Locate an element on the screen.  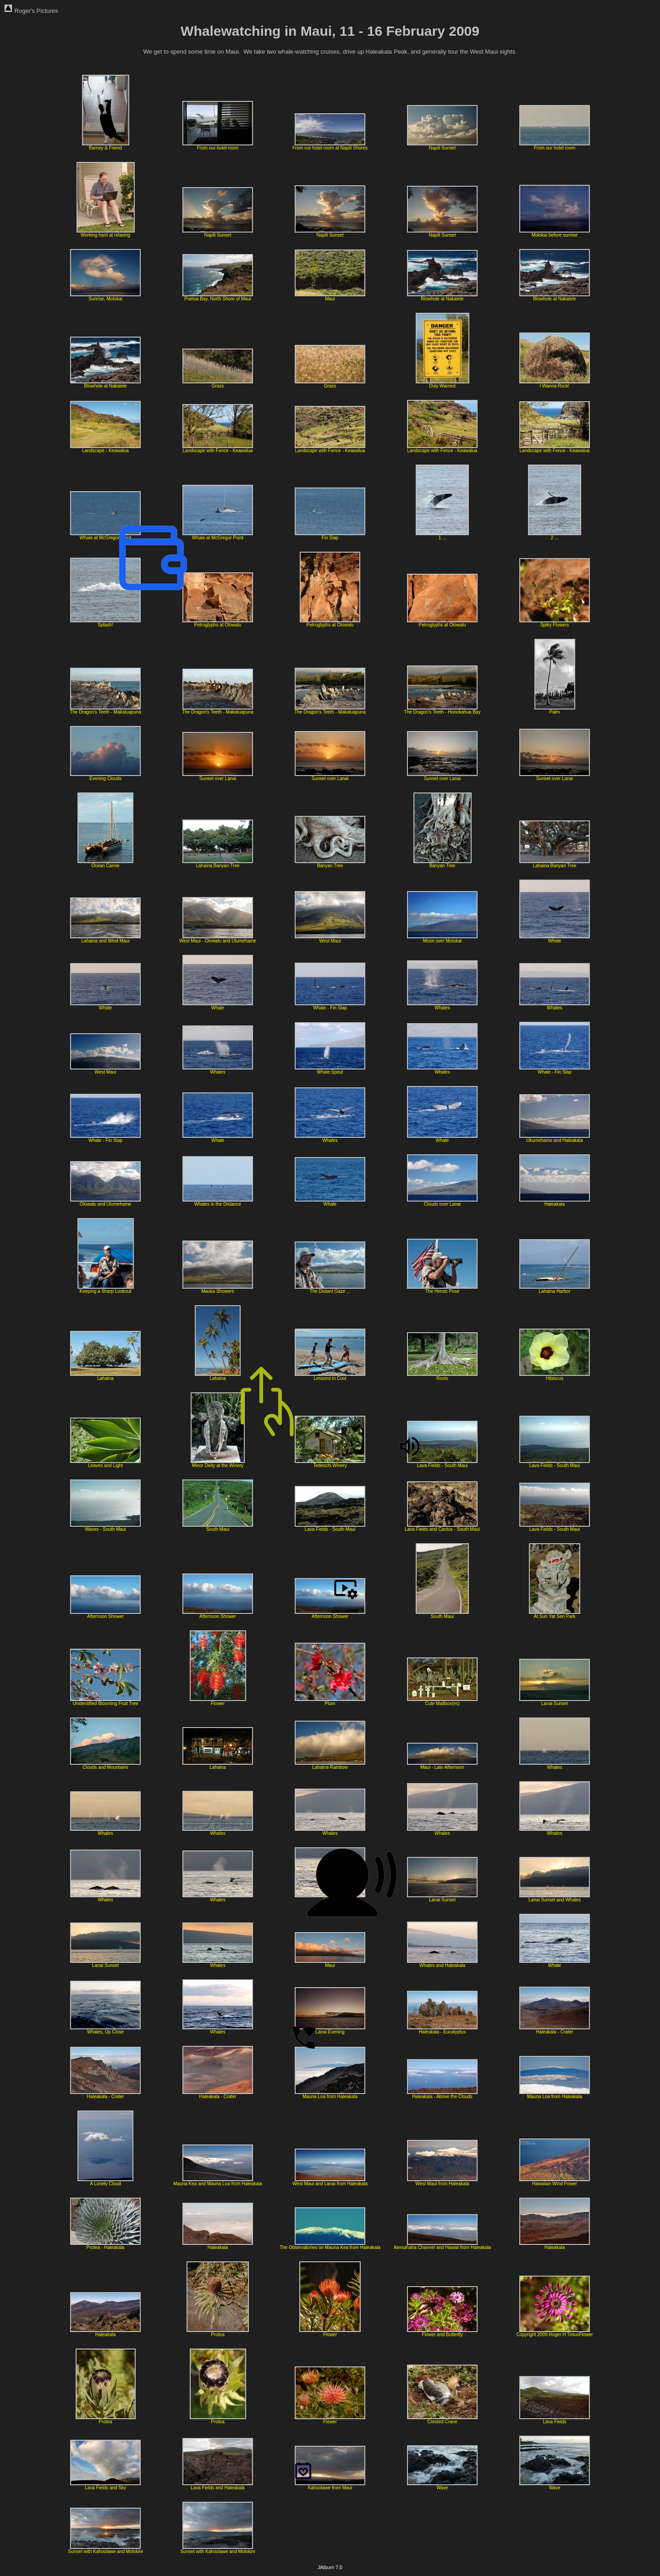
view favorite or loved events is located at coordinates (303, 2471).